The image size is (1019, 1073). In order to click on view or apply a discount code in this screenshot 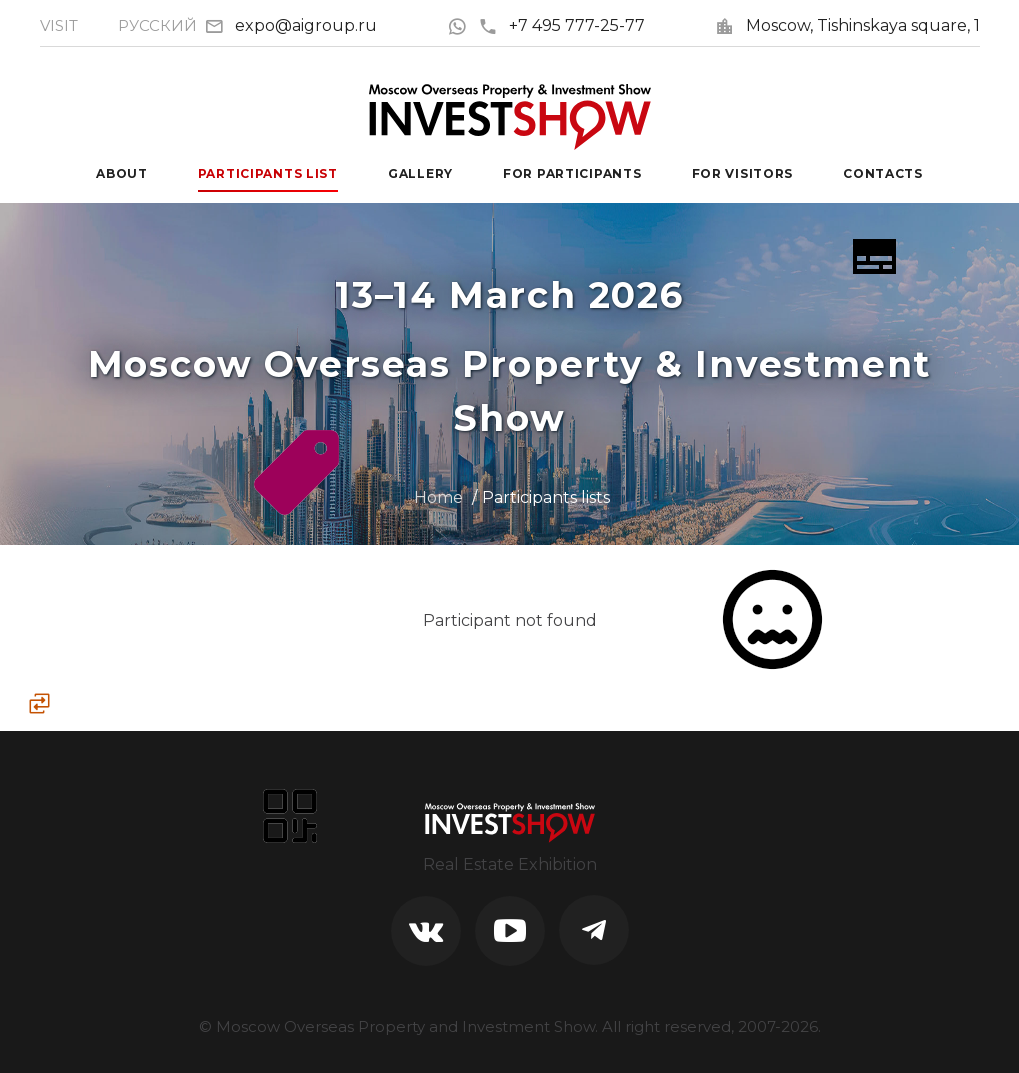, I will do `click(296, 472)`.